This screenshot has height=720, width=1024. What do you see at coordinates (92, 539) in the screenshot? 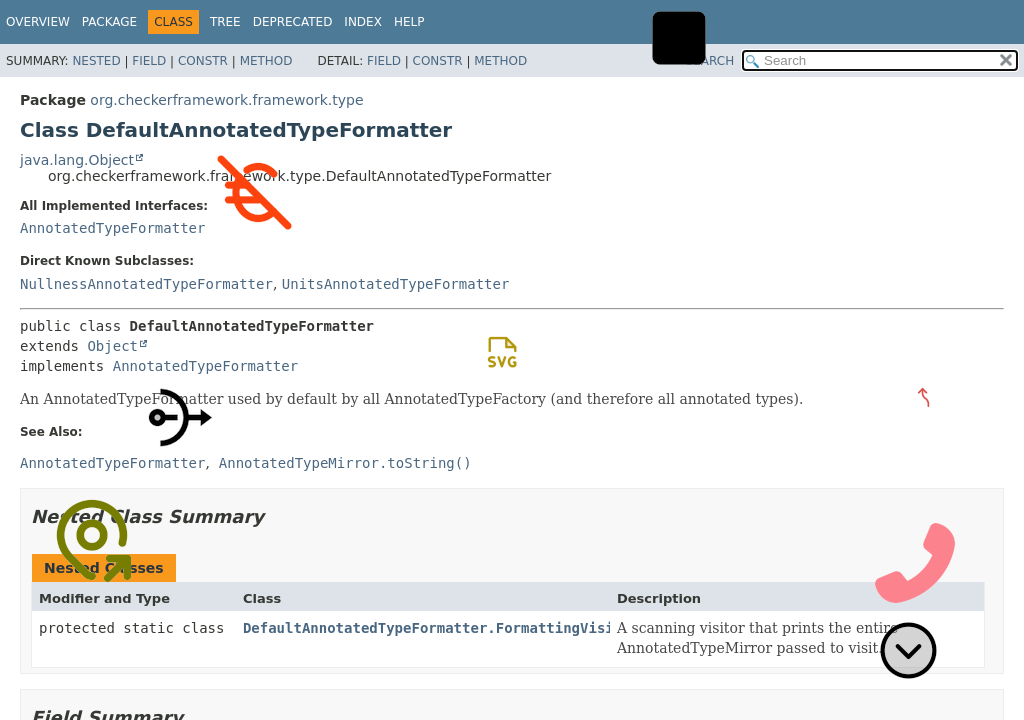
I see `share a location with others` at bounding box center [92, 539].